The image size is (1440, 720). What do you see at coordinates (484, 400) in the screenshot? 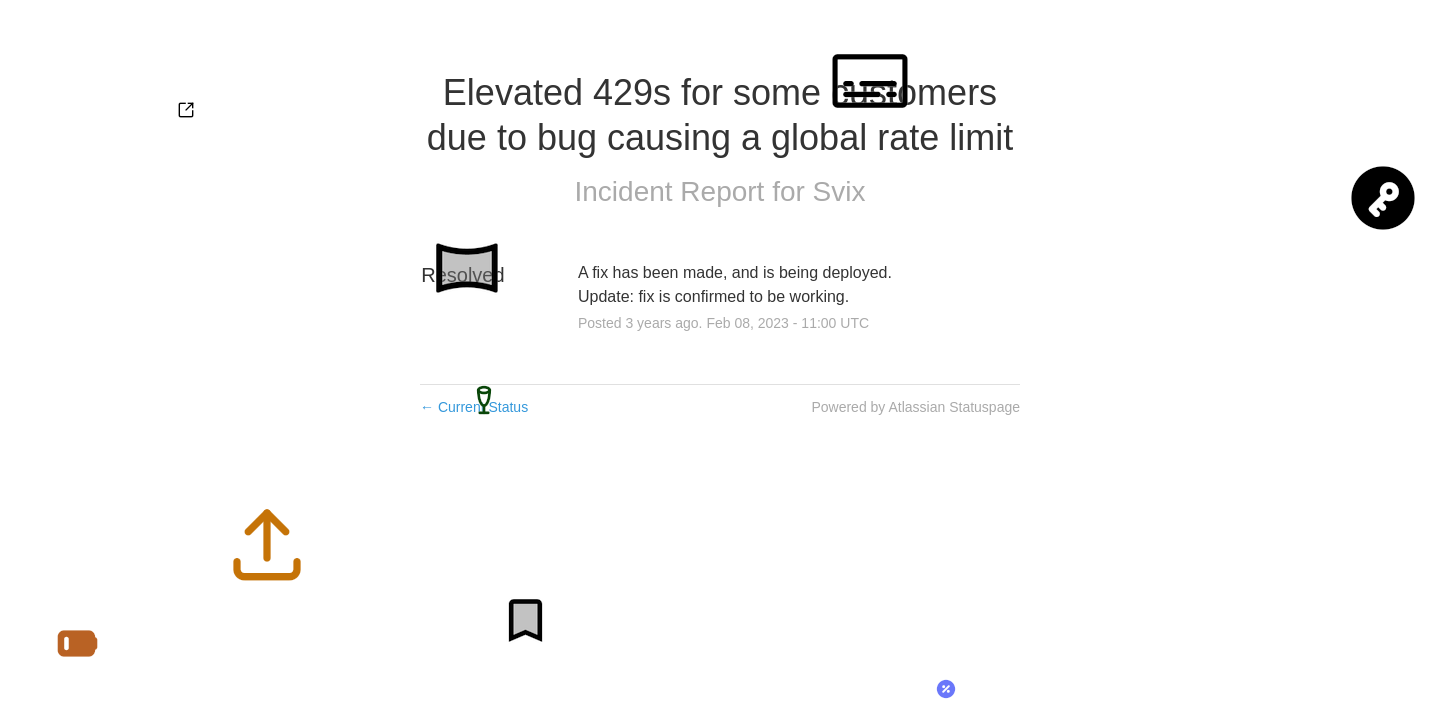
I see `celebrate an achievement or milestone` at bounding box center [484, 400].